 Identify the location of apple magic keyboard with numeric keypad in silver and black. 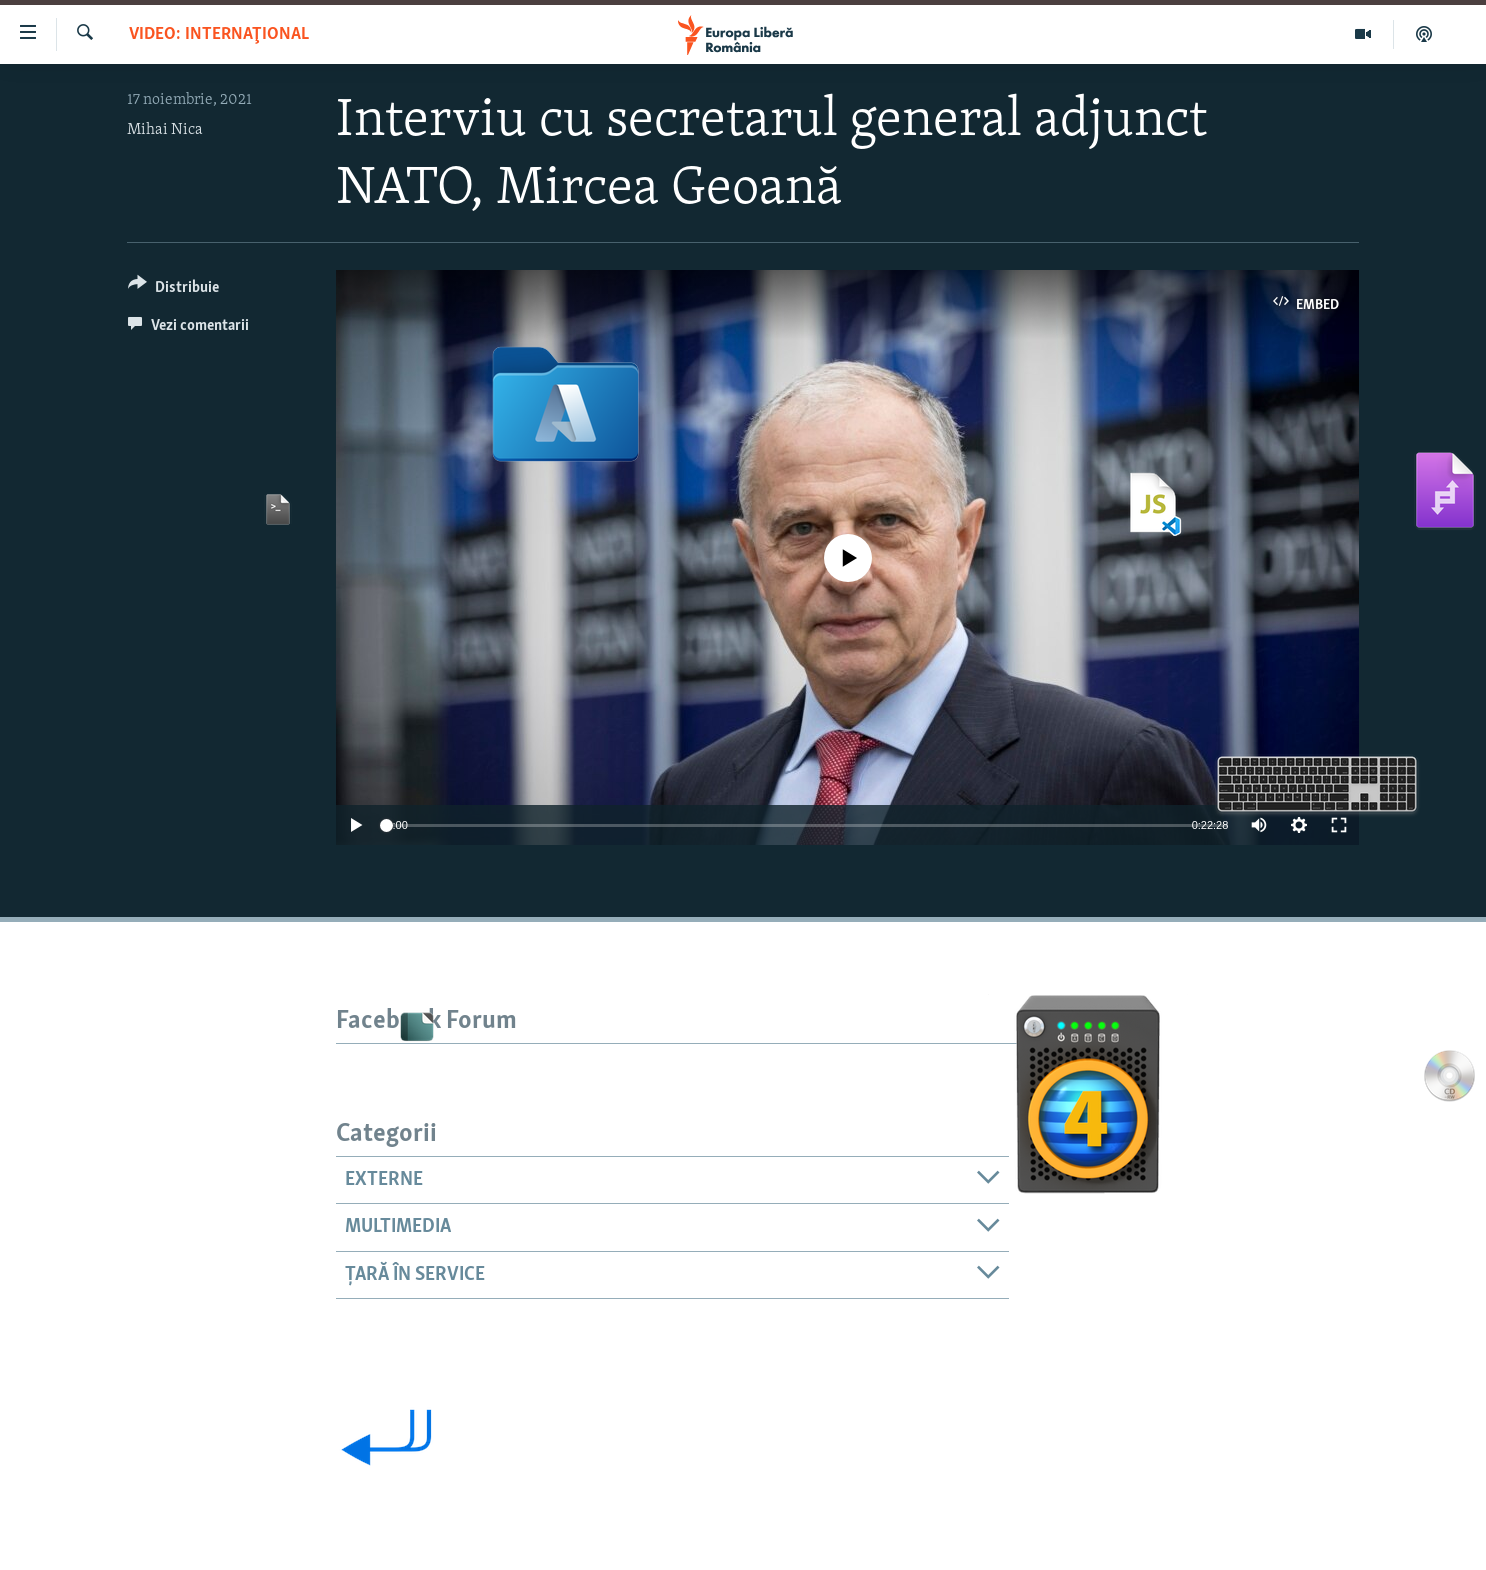
(1317, 784).